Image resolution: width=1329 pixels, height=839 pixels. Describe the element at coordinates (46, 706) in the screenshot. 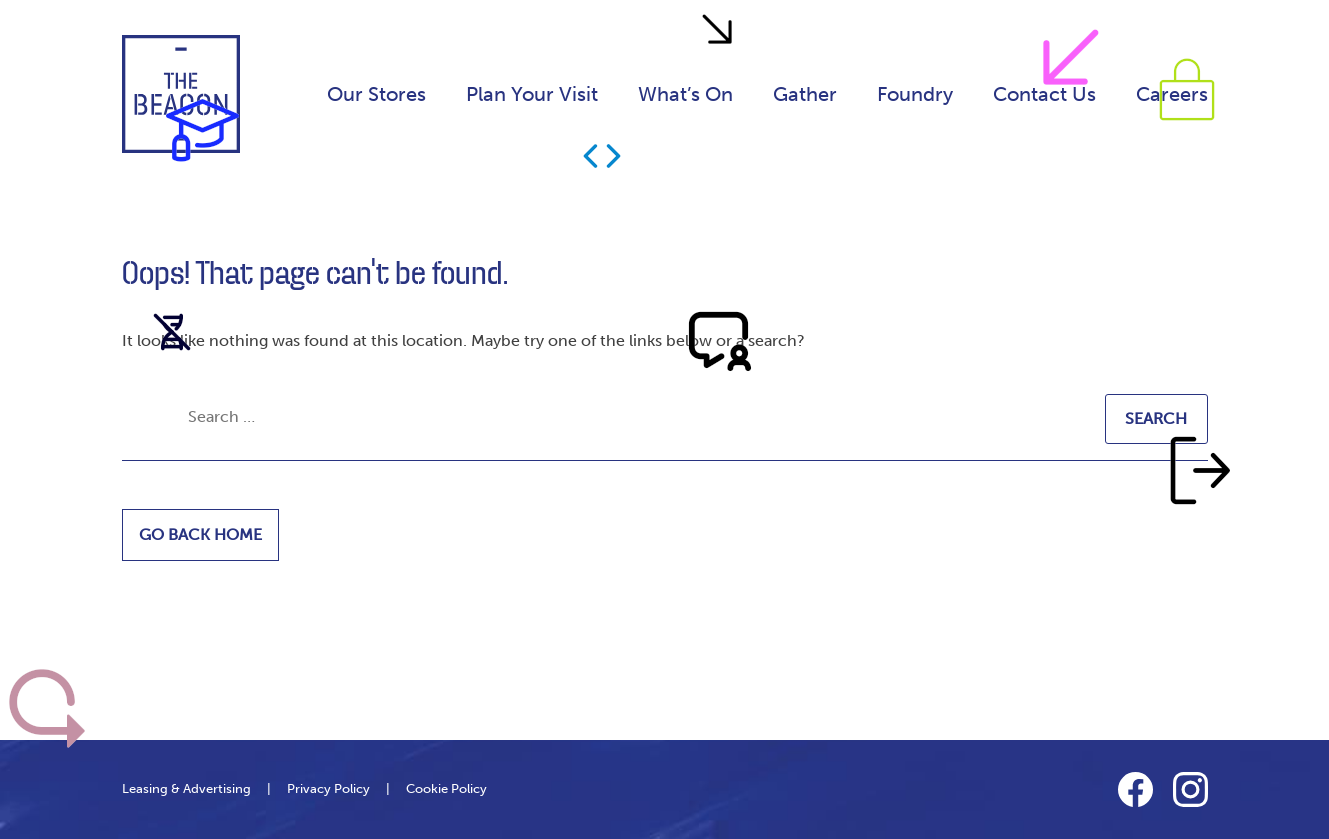

I see `repeat or iterate through items` at that location.